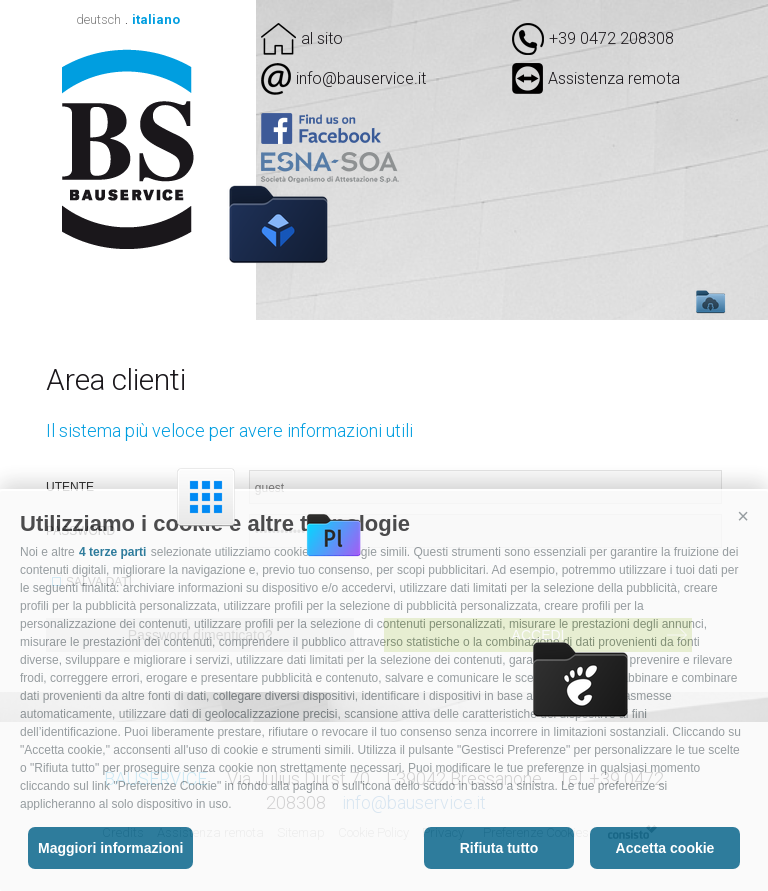  Describe the element at coordinates (278, 227) in the screenshot. I see `open blockchain-related files and documents` at that location.